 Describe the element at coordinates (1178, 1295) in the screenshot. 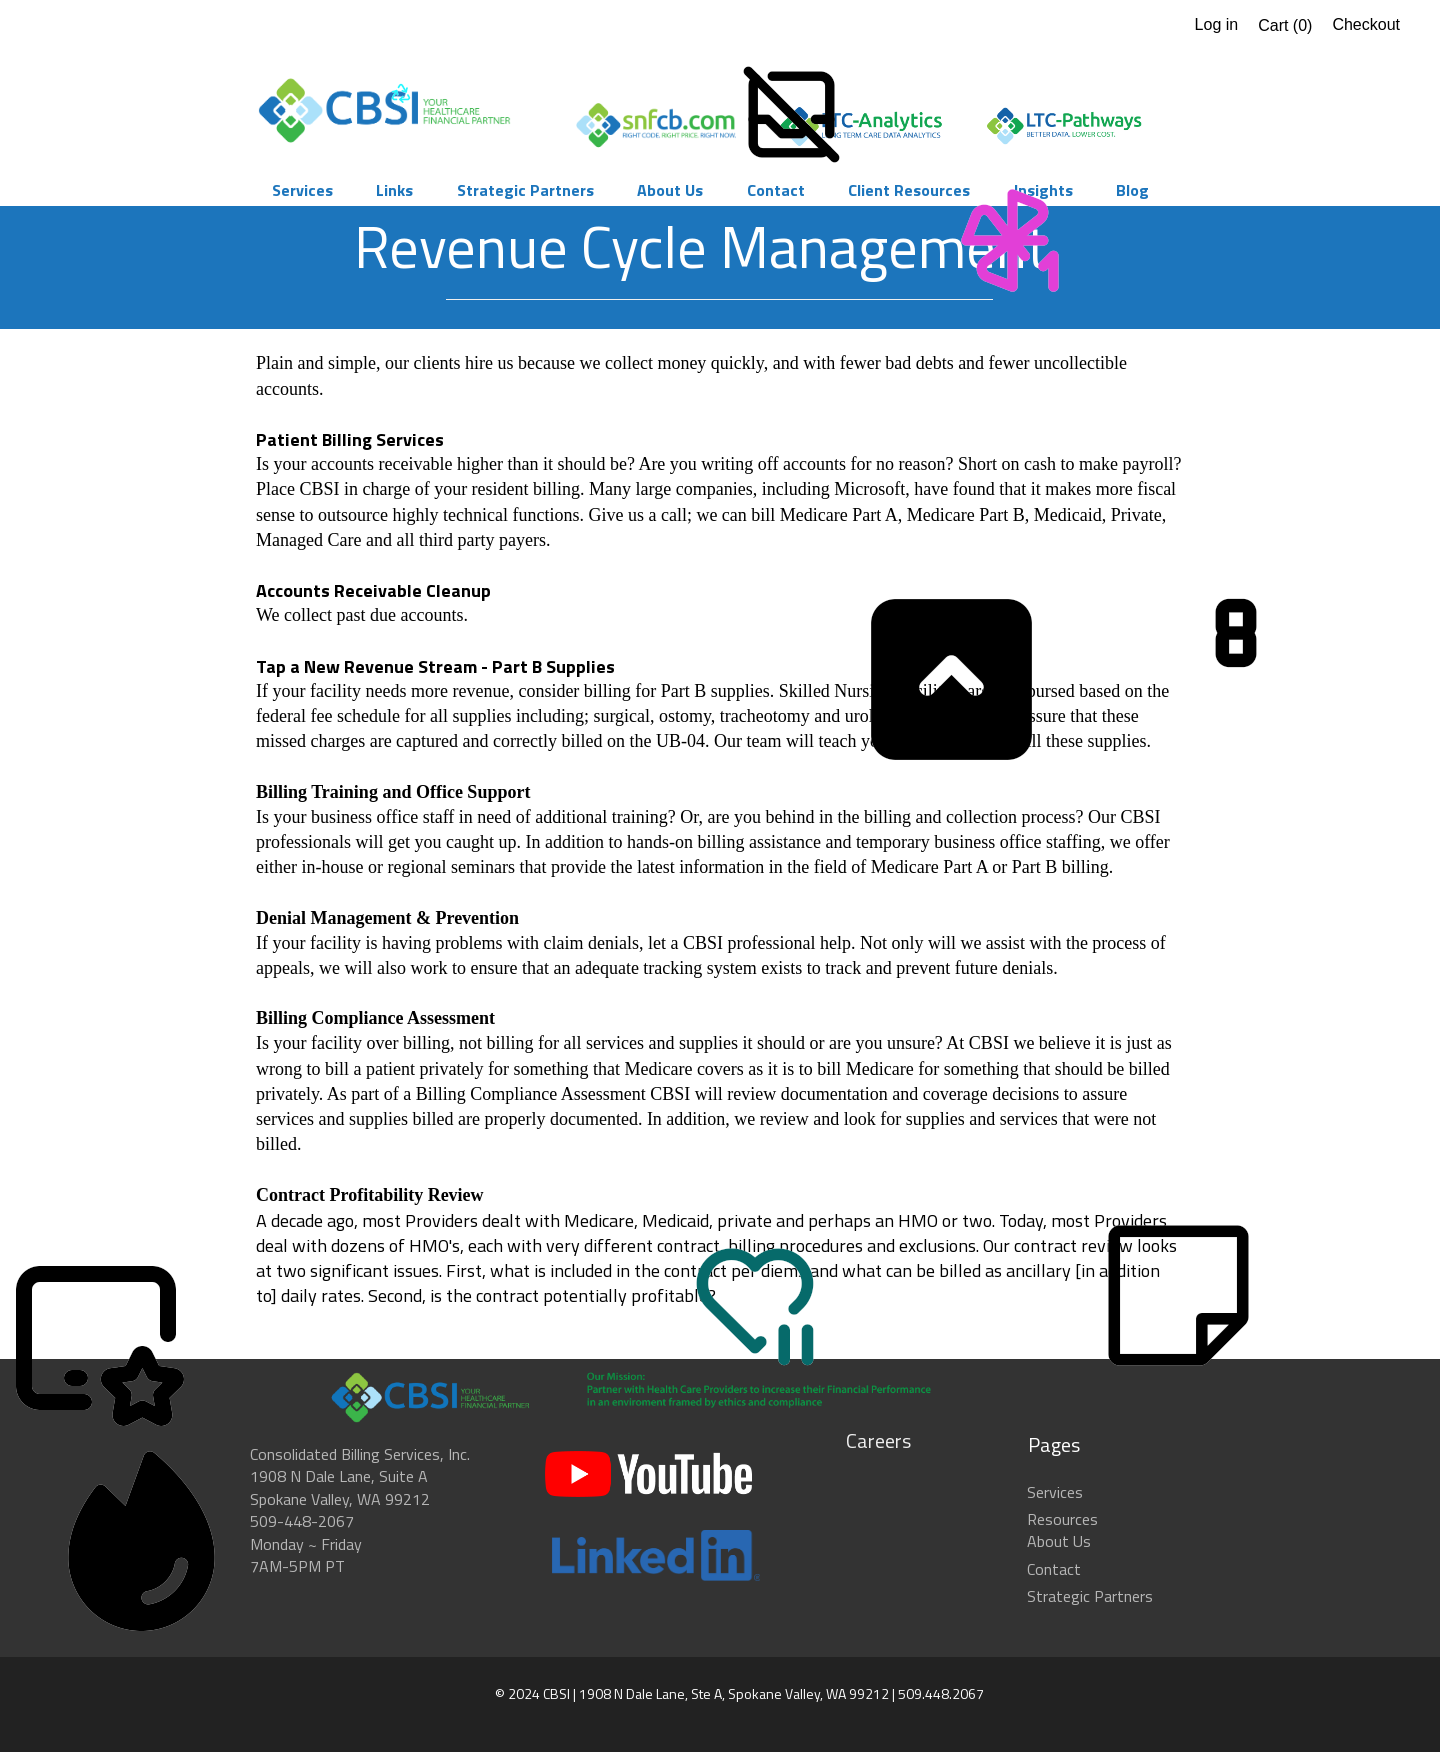

I see `create a new note` at that location.